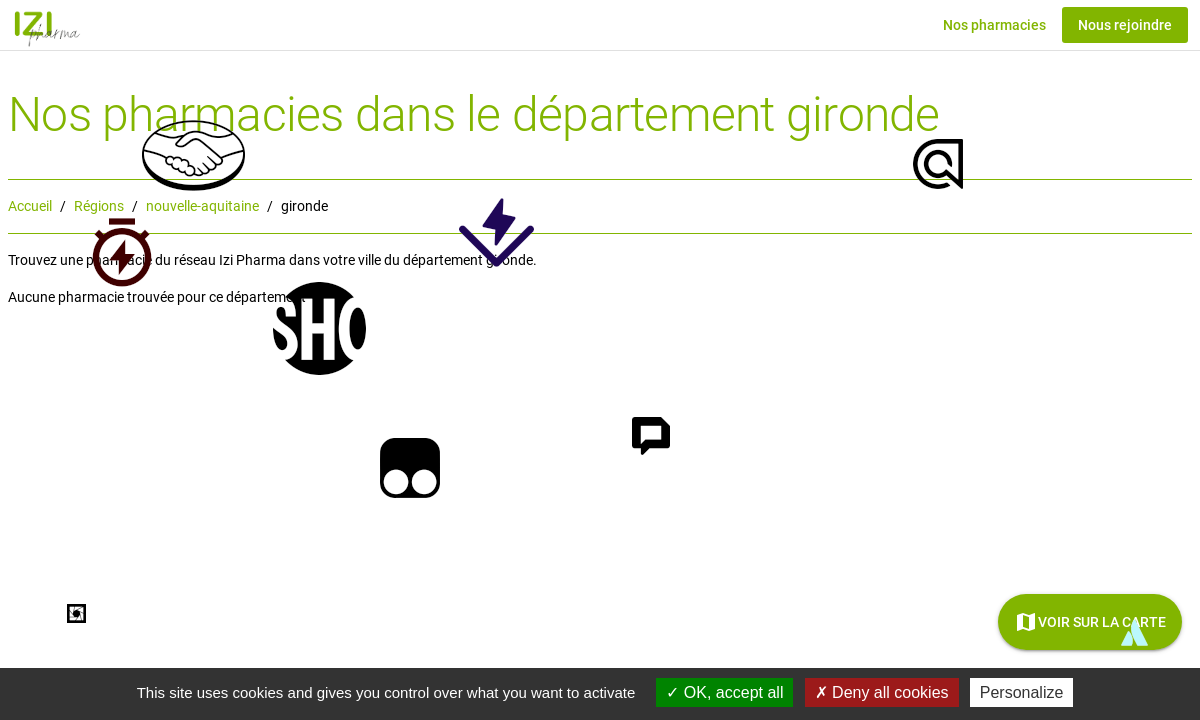 This screenshot has width=1200, height=720. I want to click on open Tampermonkey browser extension, so click(410, 468).